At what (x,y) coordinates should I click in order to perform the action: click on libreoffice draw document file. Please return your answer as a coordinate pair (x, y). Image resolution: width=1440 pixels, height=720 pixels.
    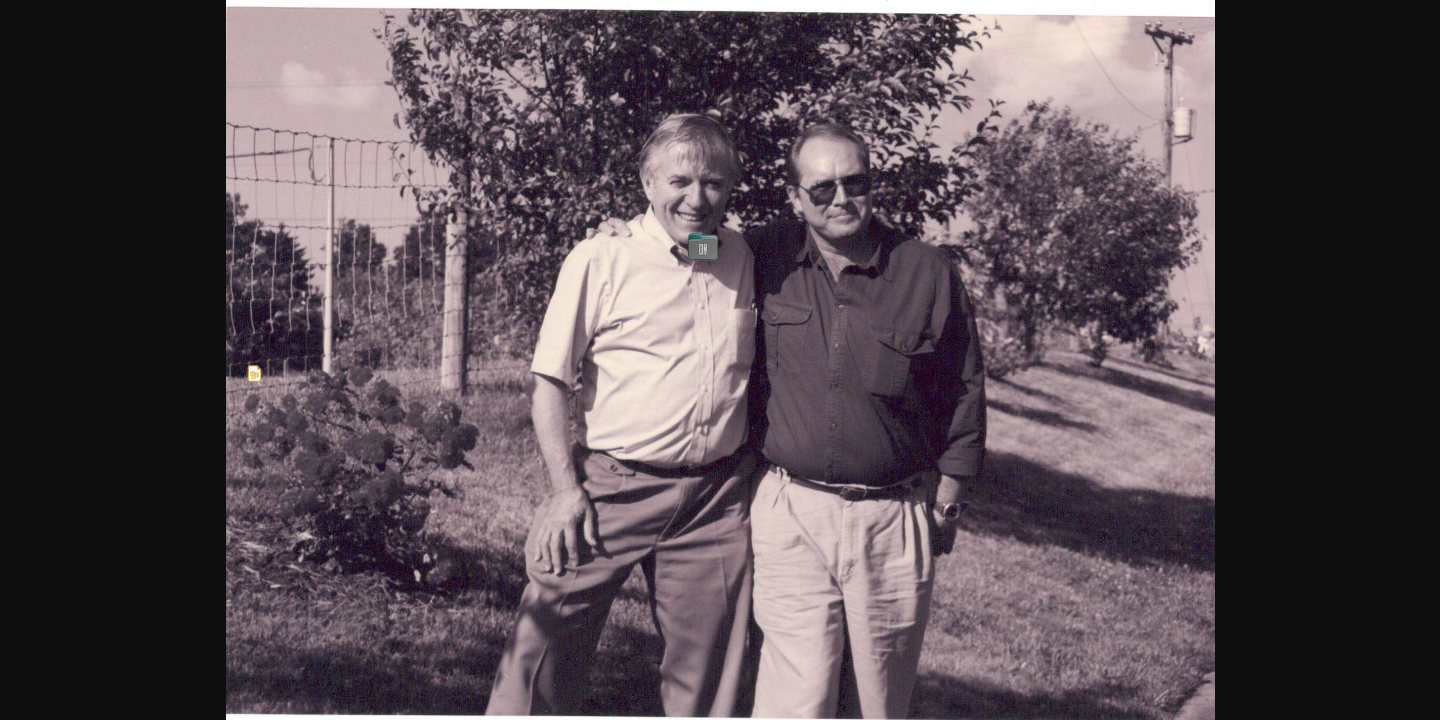
    Looking at the image, I should click on (254, 373).